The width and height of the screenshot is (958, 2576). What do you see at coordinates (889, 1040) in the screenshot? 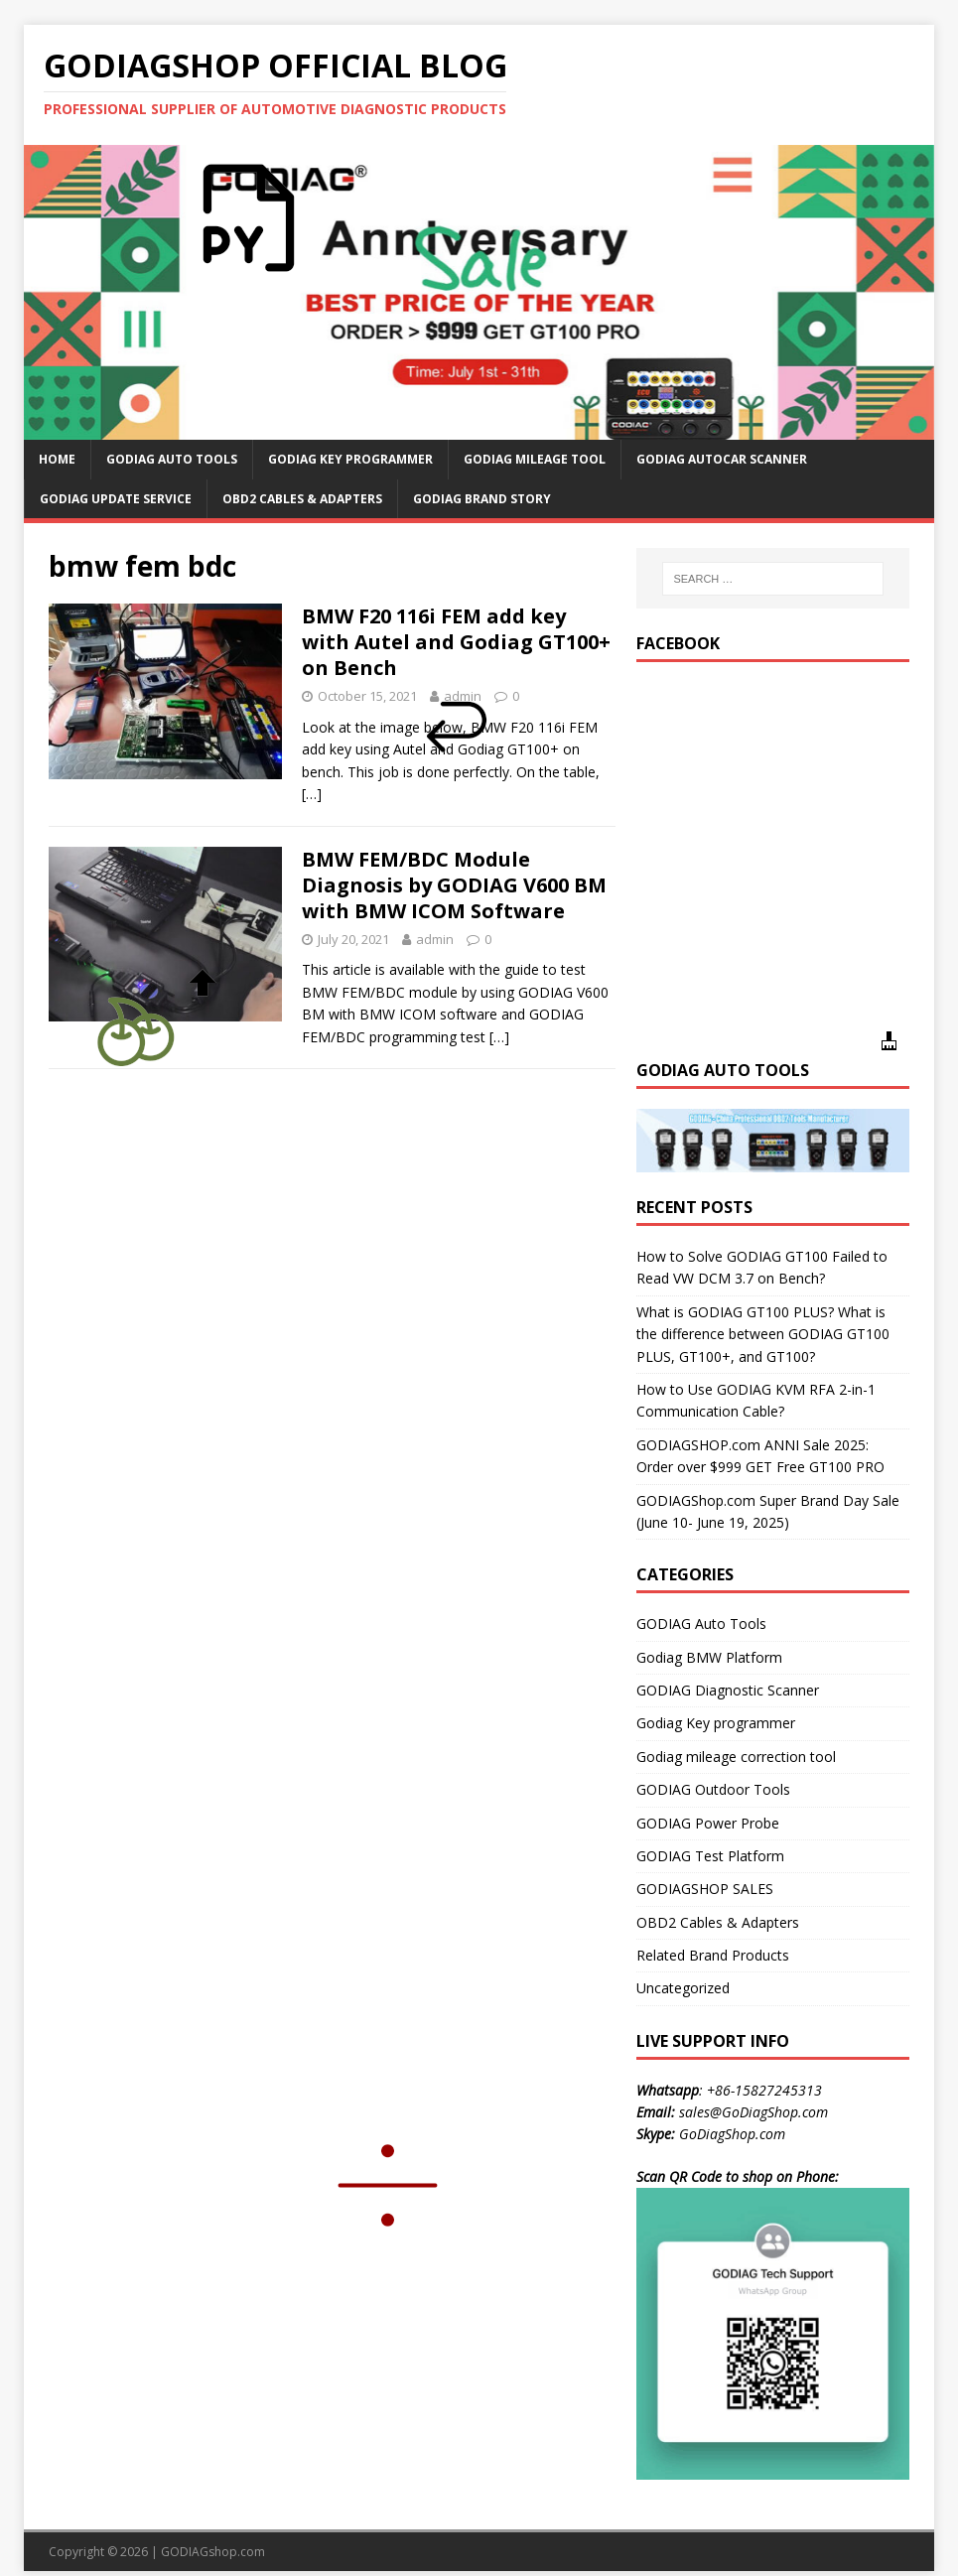
I see `access cleaning or housekeeping services` at bounding box center [889, 1040].